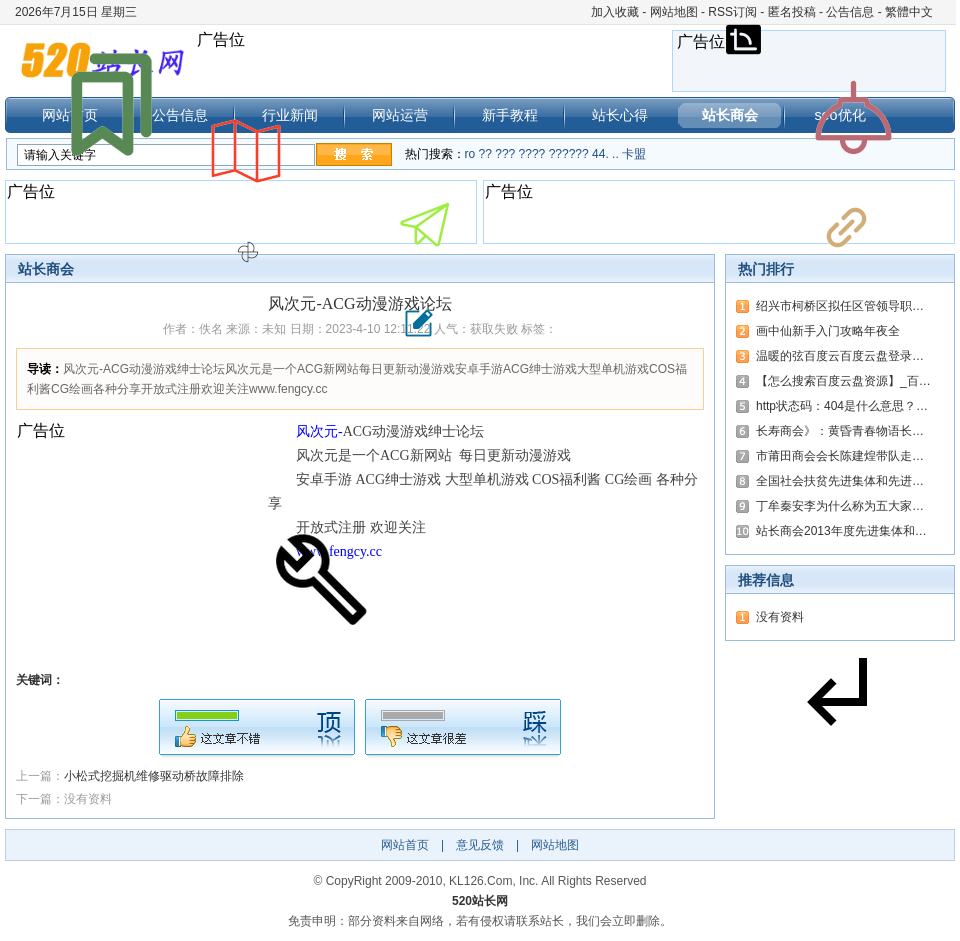 Image resolution: width=960 pixels, height=941 pixels. What do you see at coordinates (835, 690) in the screenshot?
I see `navigate to parent folder or directory` at bounding box center [835, 690].